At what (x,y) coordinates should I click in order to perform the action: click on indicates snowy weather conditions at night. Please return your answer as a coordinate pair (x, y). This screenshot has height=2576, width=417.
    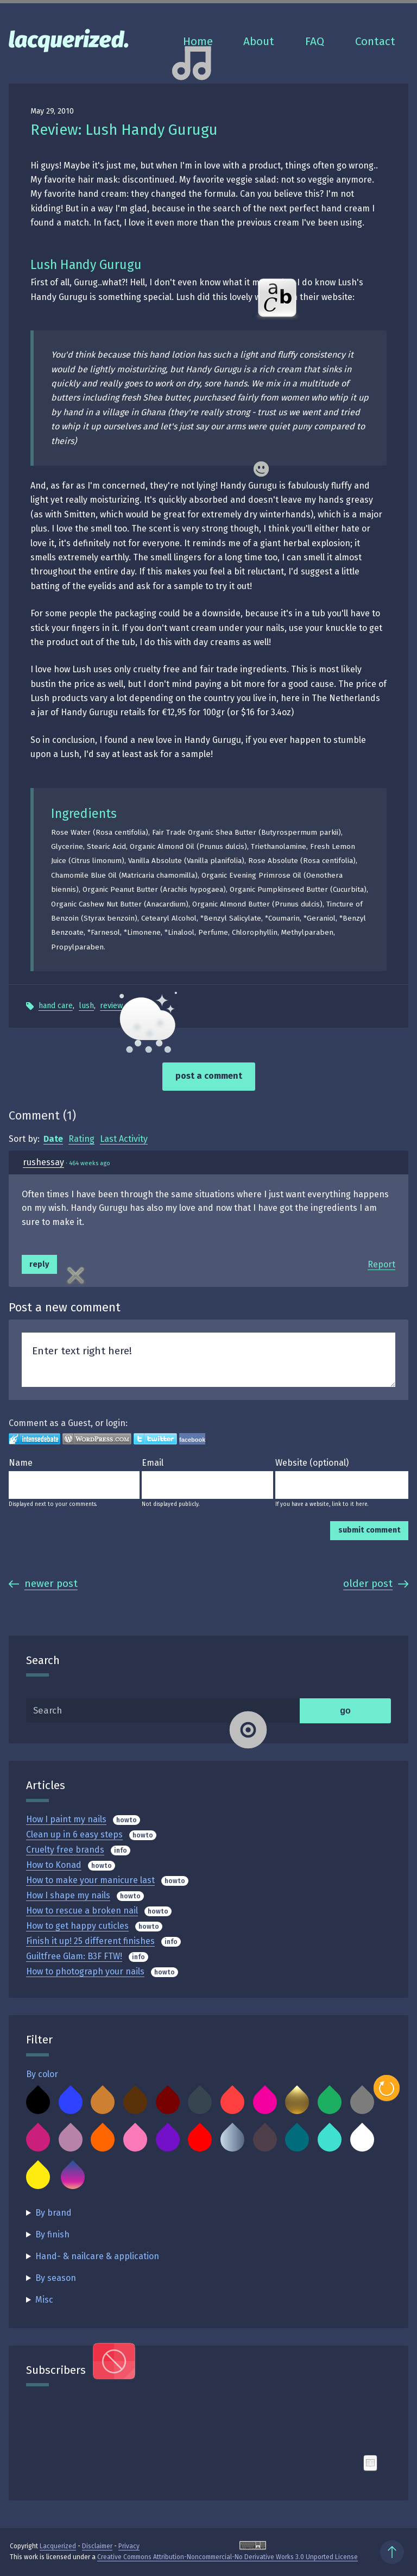
    Looking at the image, I should click on (148, 1022).